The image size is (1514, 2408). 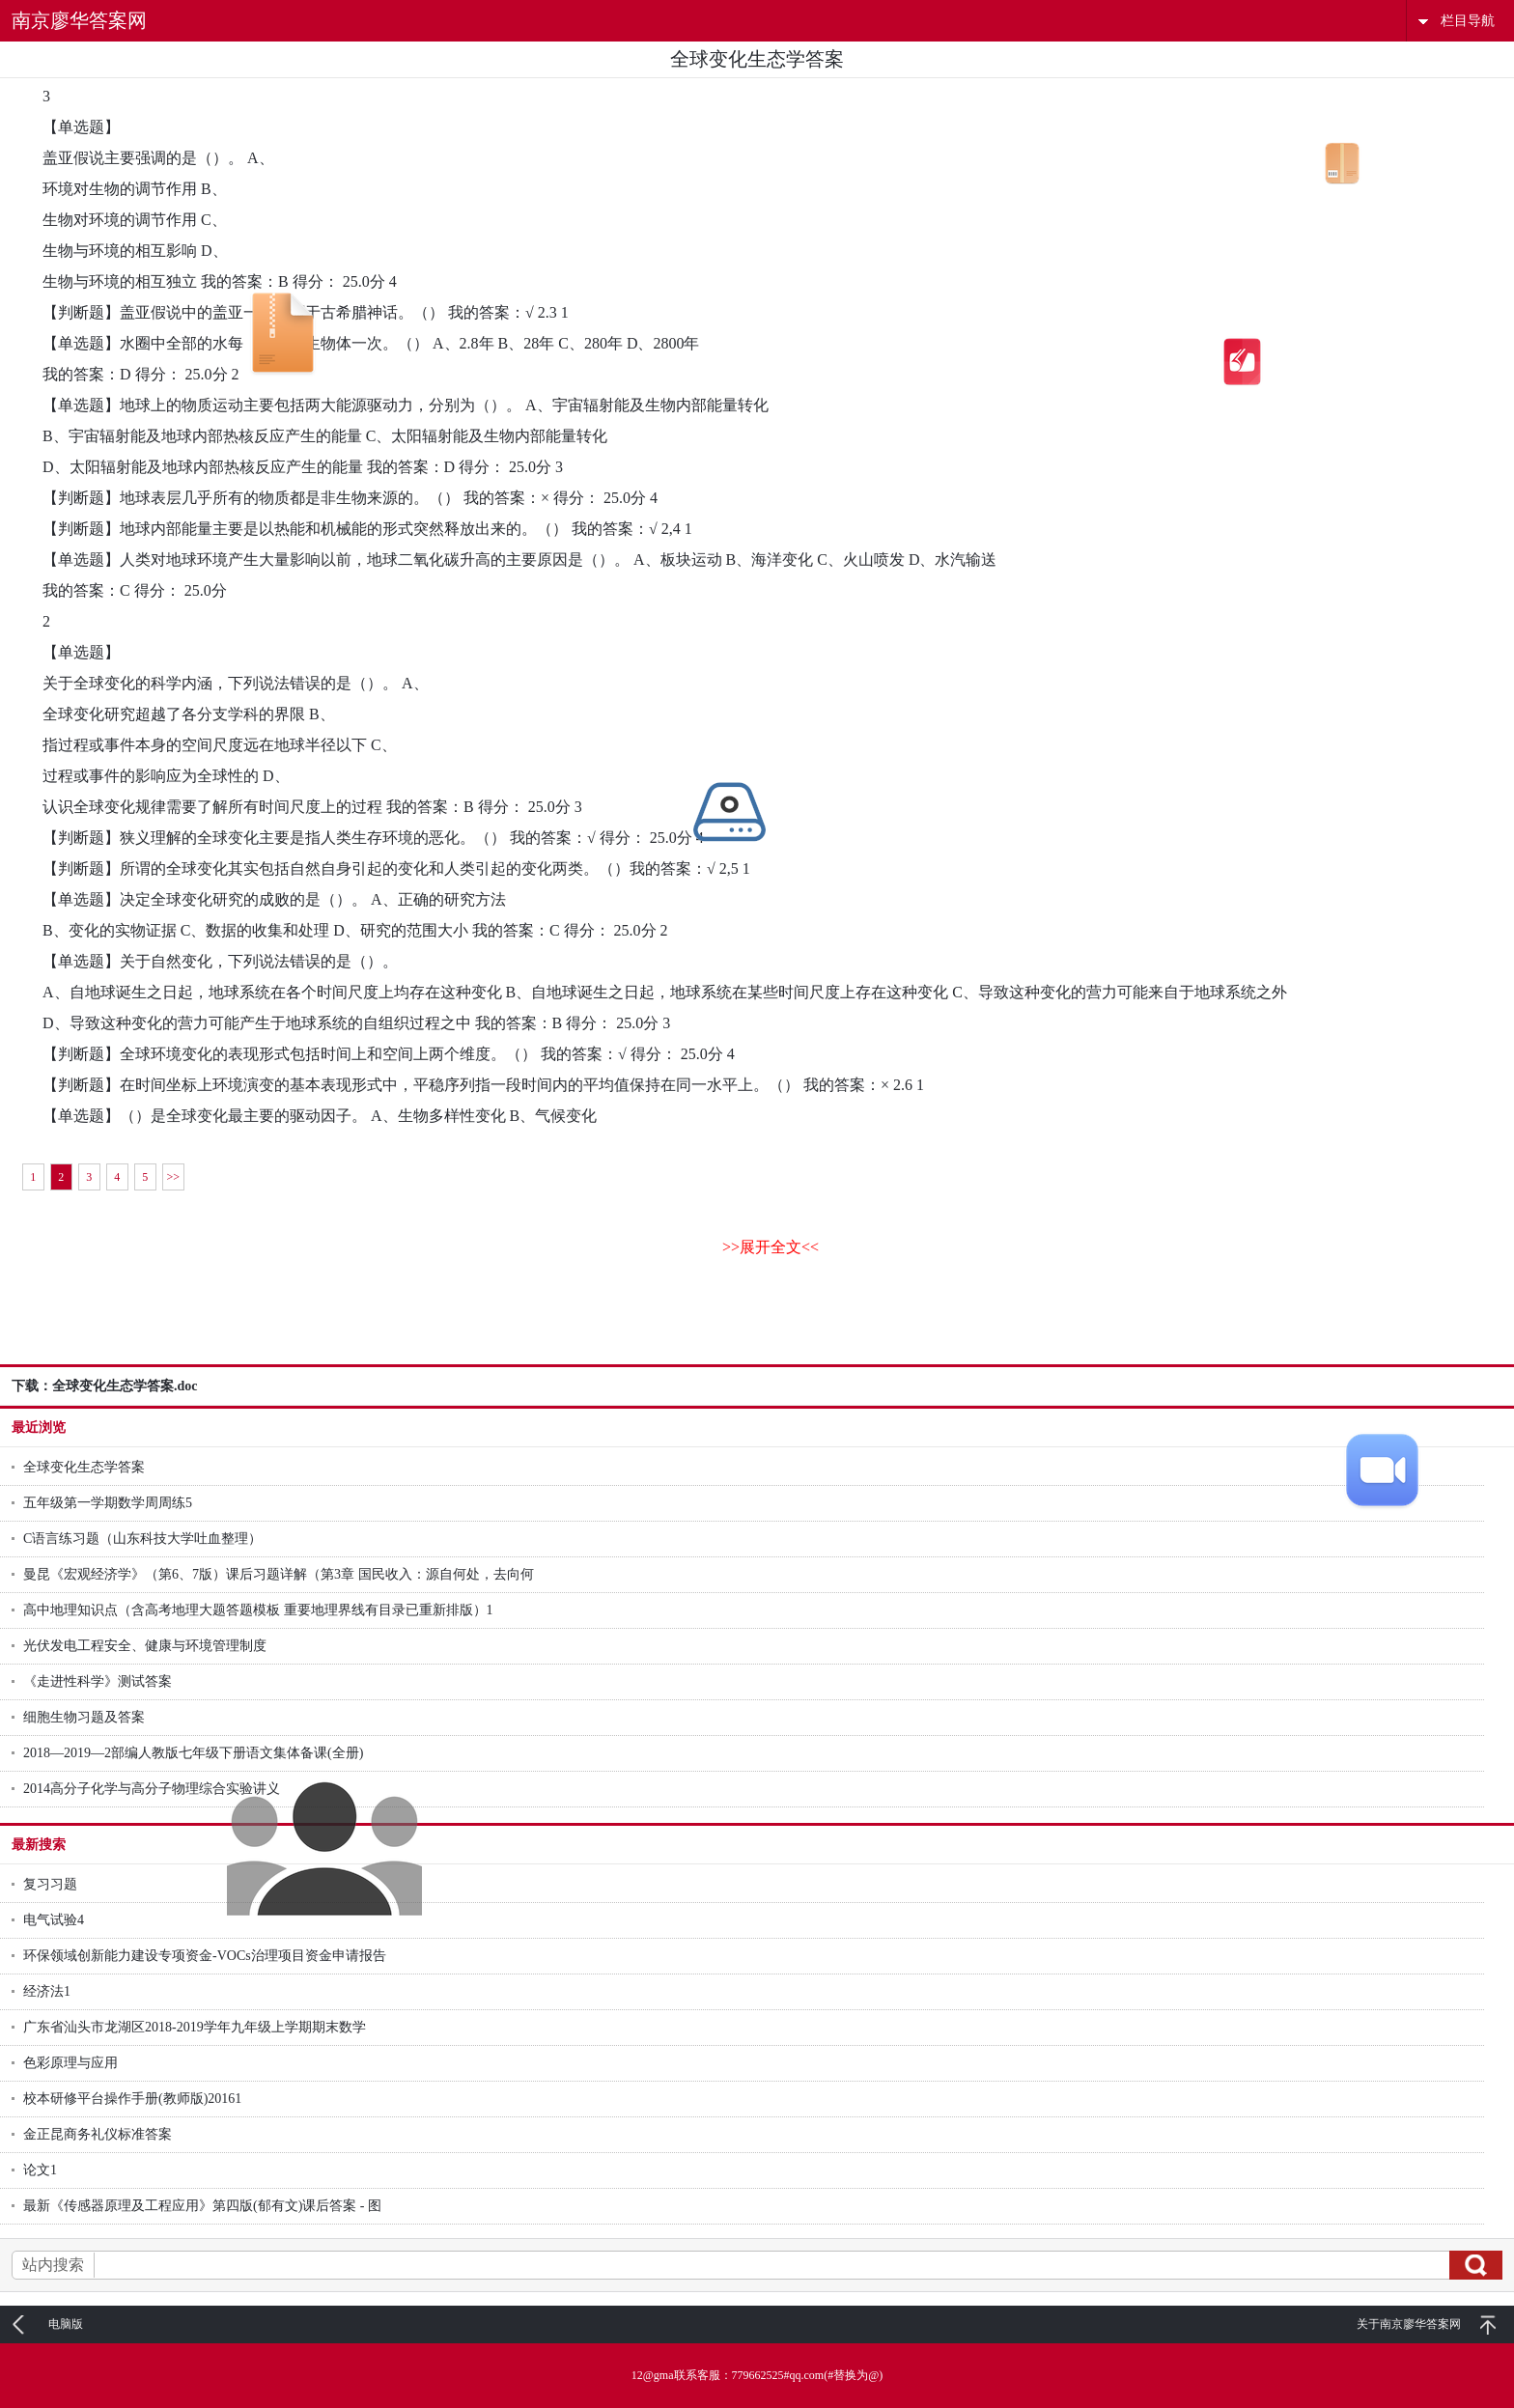 What do you see at coordinates (1342, 163) in the screenshot?
I see `a compressed archive or package file` at bounding box center [1342, 163].